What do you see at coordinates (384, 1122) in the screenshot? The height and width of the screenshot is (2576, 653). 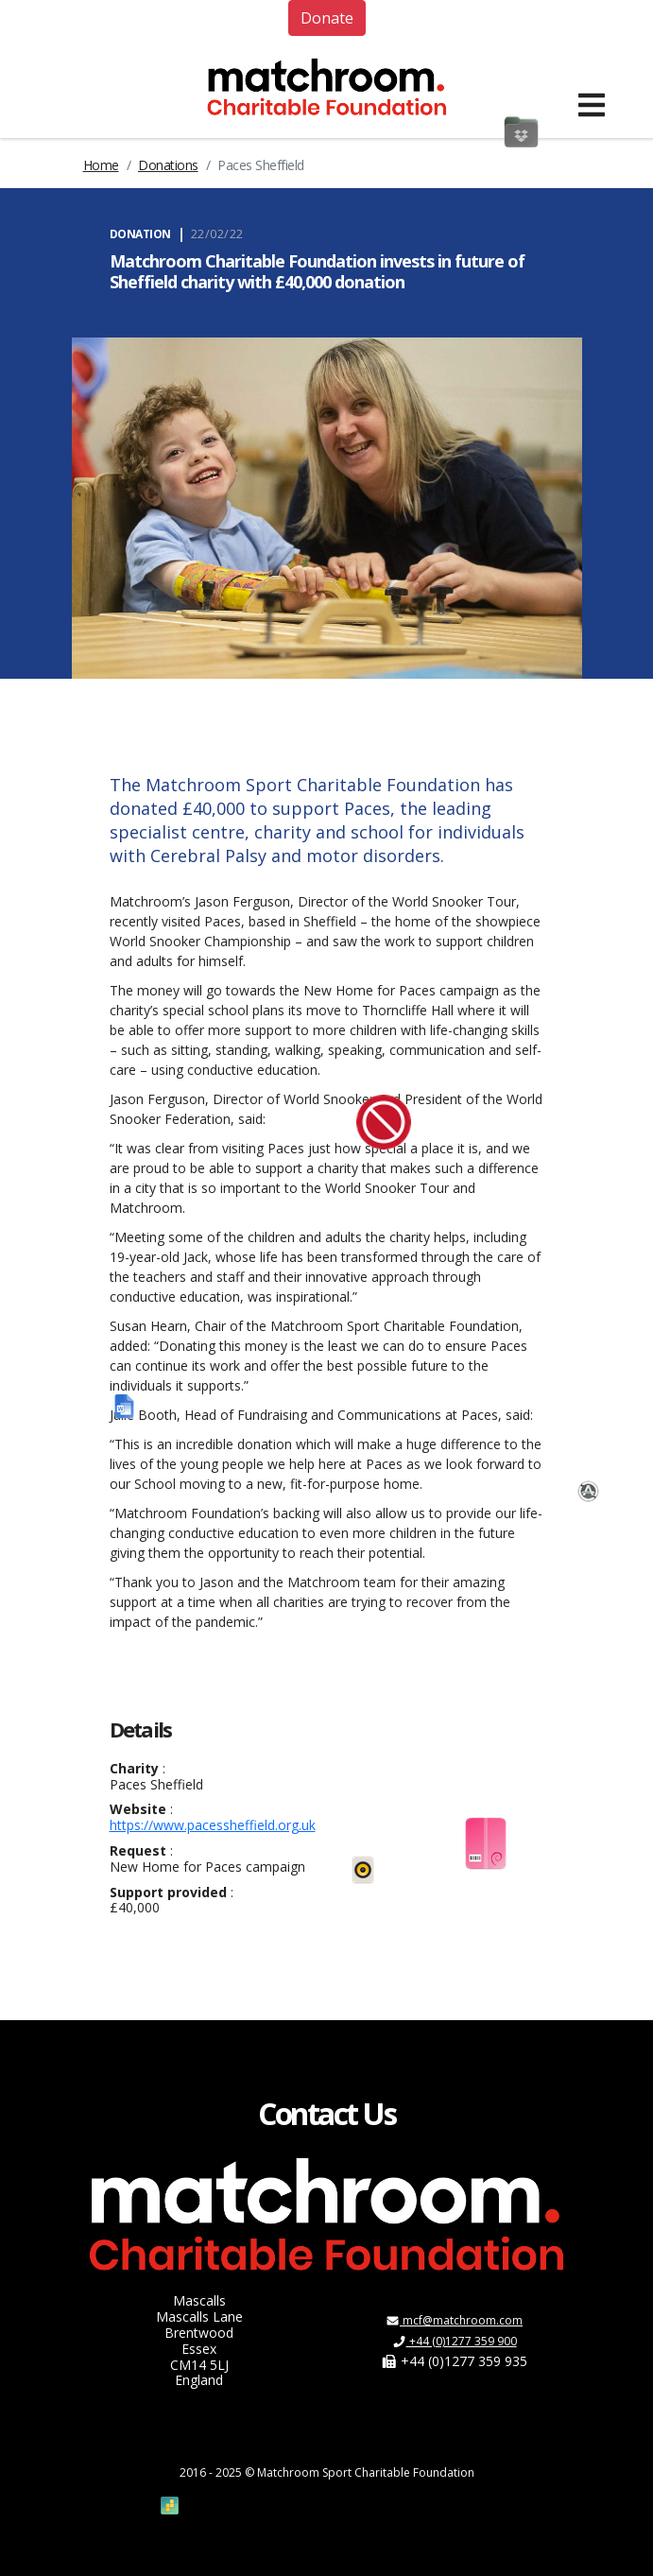 I see `delete or remove selected item` at bounding box center [384, 1122].